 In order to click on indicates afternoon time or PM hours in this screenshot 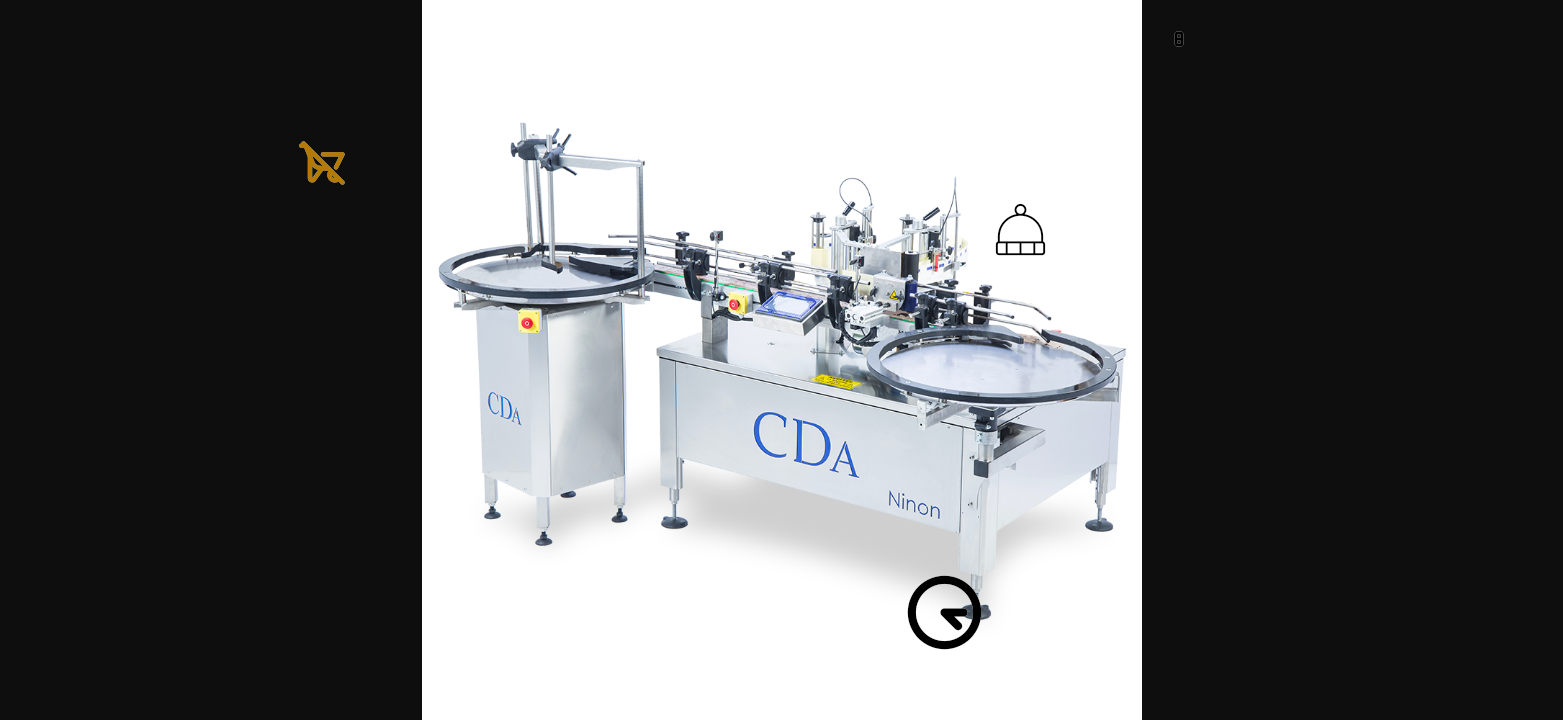, I will do `click(944, 612)`.